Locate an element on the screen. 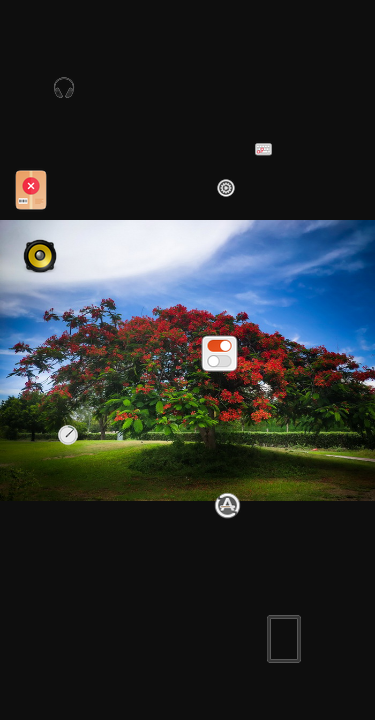 The height and width of the screenshot is (720, 375). open sysprof system profiler application is located at coordinates (68, 435).